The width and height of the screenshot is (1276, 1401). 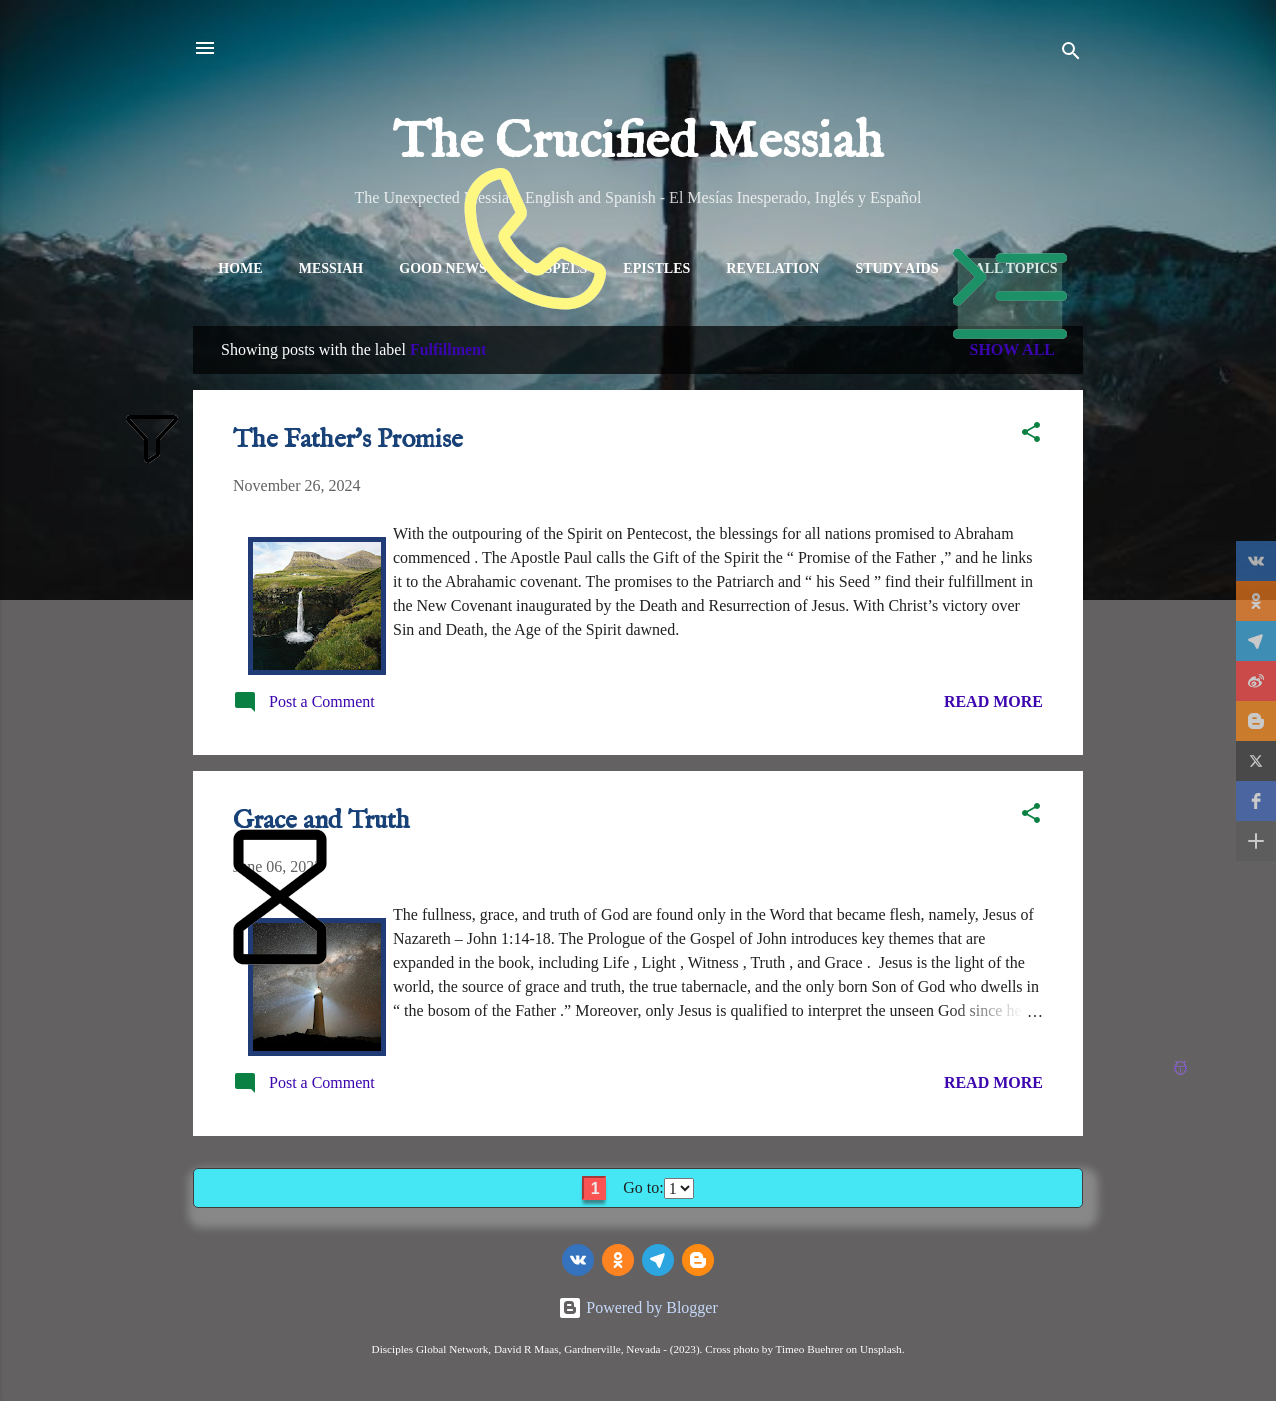 I want to click on make a phone call, so click(x=532, y=241).